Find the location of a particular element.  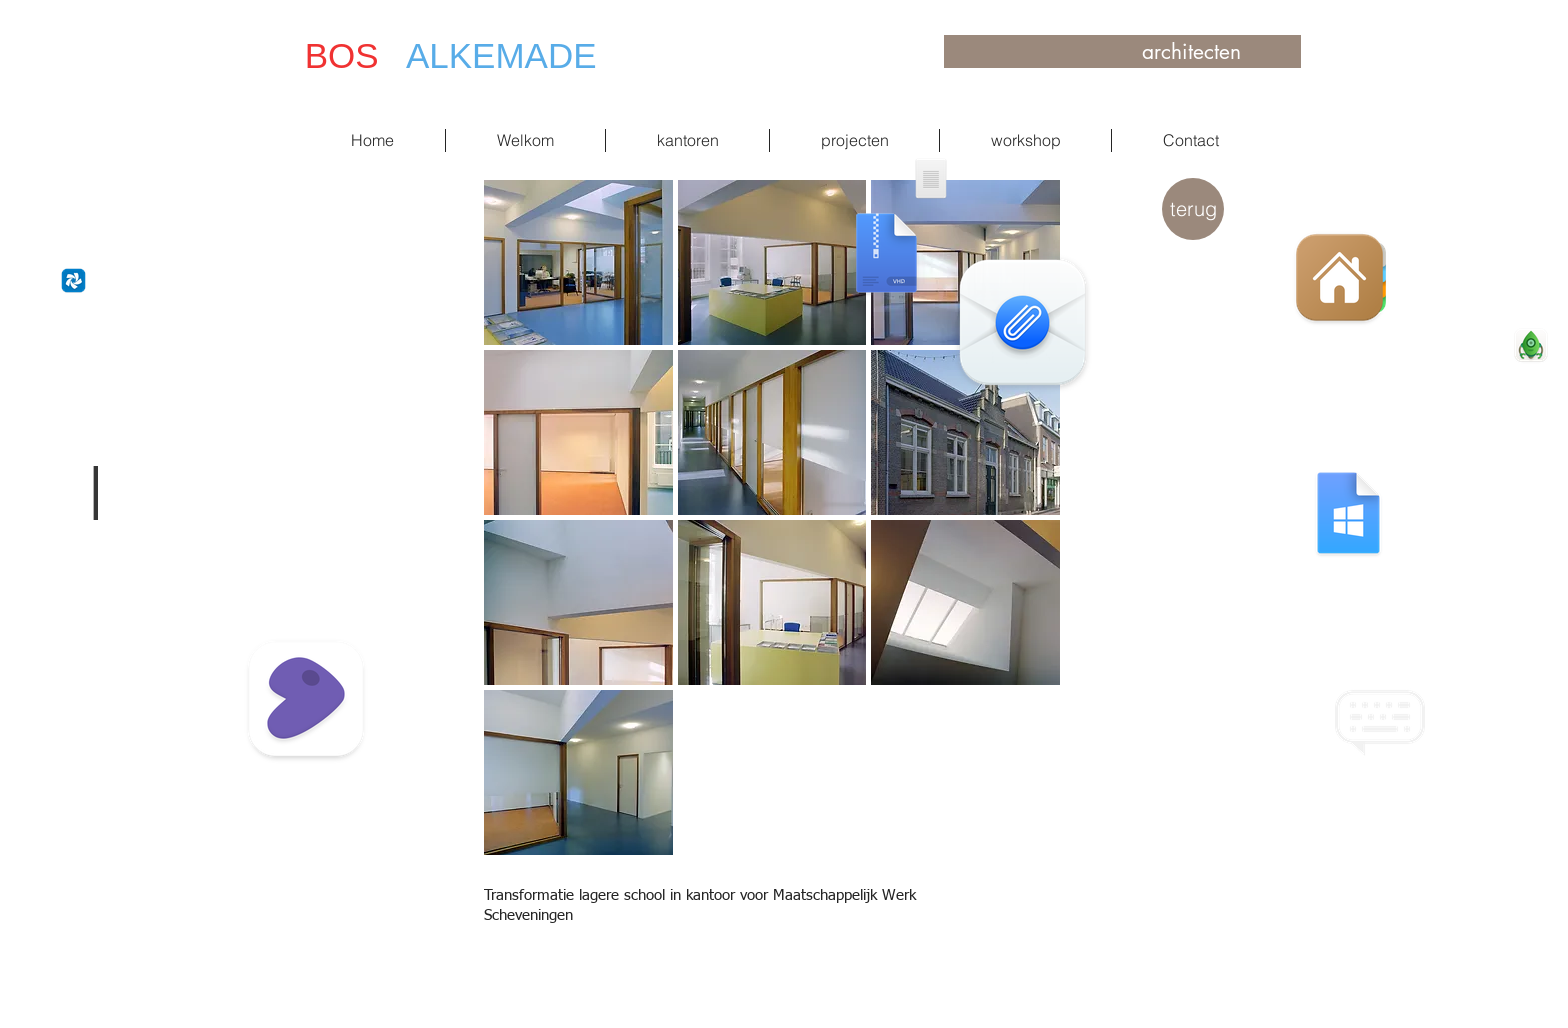

indicates virtual keyboard is active is located at coordinates (1380, 723).